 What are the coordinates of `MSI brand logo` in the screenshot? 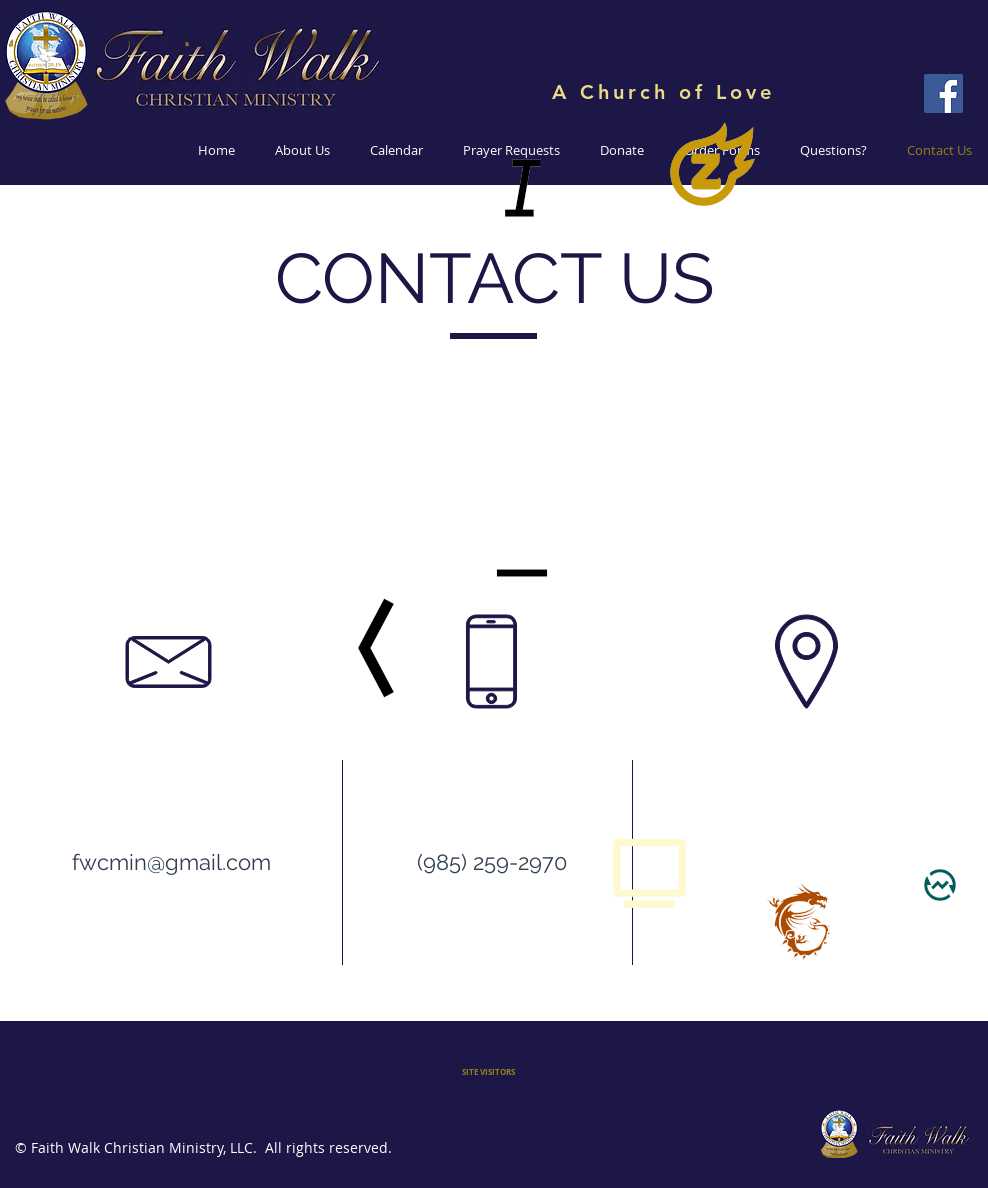 It's located at (798, 921).